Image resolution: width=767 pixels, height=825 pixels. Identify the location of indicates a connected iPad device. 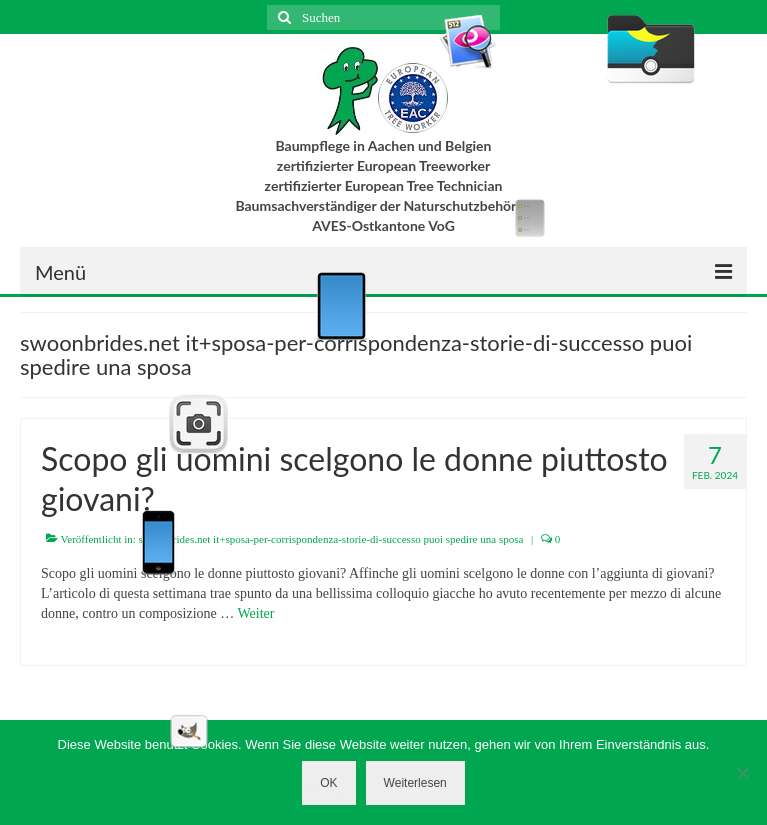
(341, 306).